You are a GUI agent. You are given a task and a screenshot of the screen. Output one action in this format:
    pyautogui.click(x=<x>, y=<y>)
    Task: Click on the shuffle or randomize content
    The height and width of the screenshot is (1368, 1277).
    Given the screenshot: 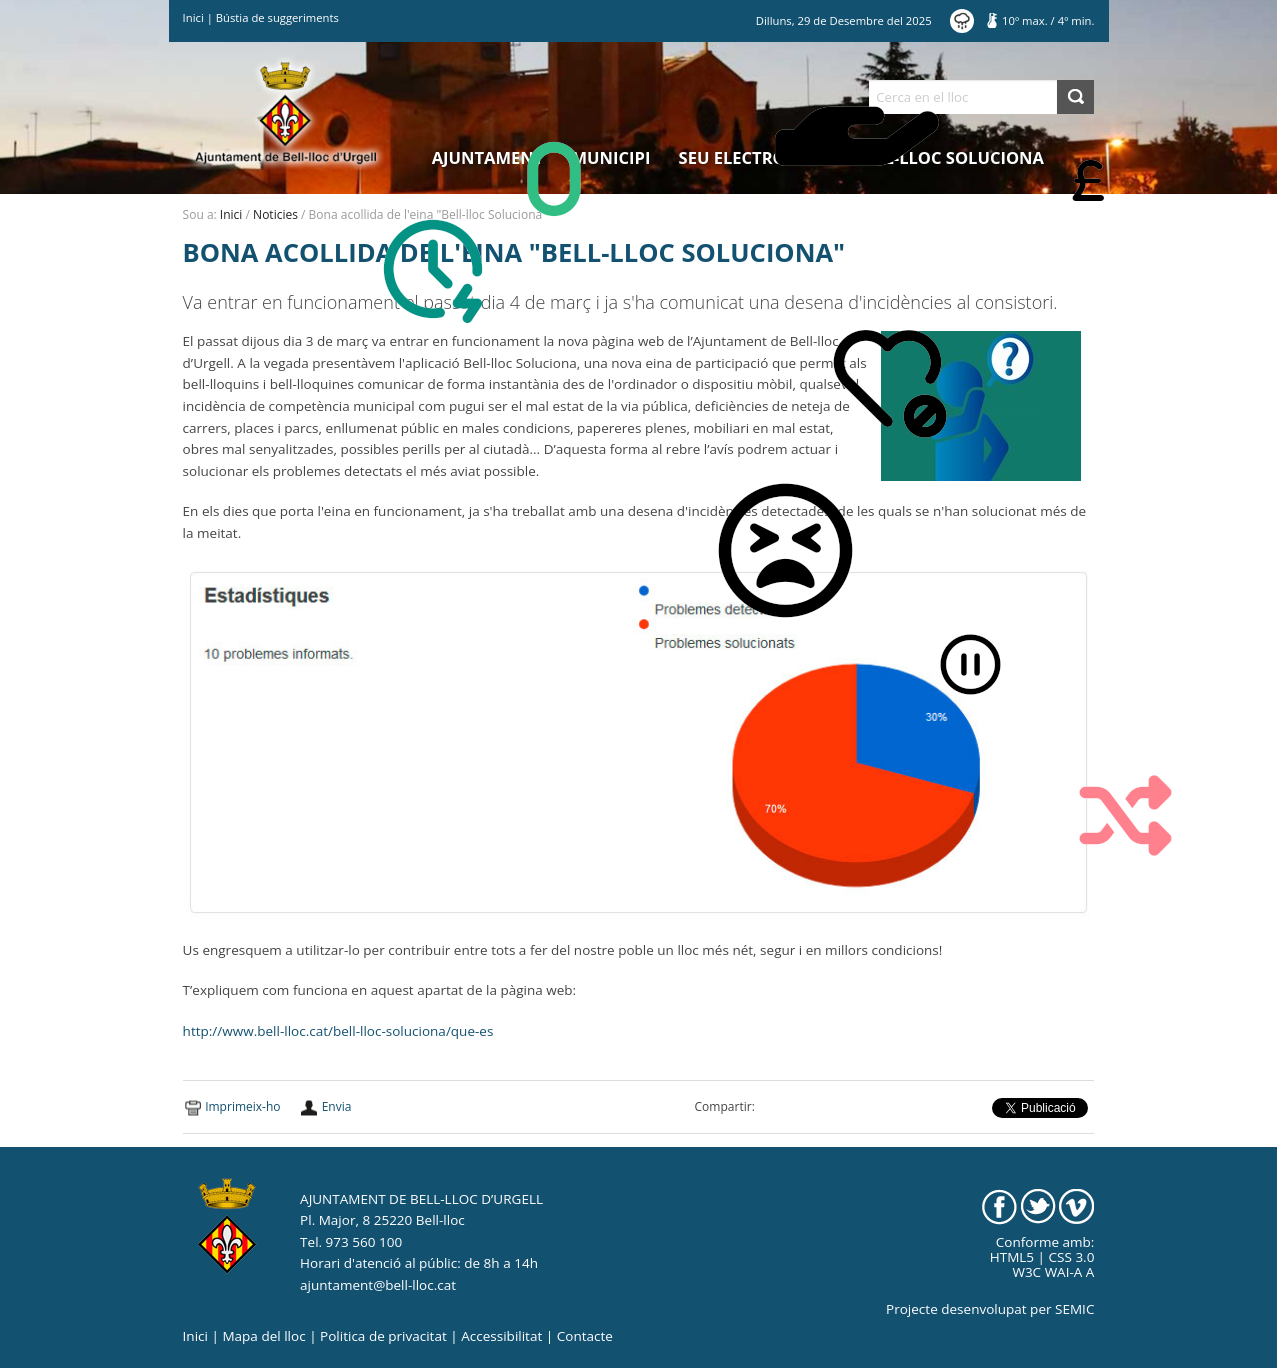 What is the action you would take?
    pyautogui.click(x=1125, y=815)
    